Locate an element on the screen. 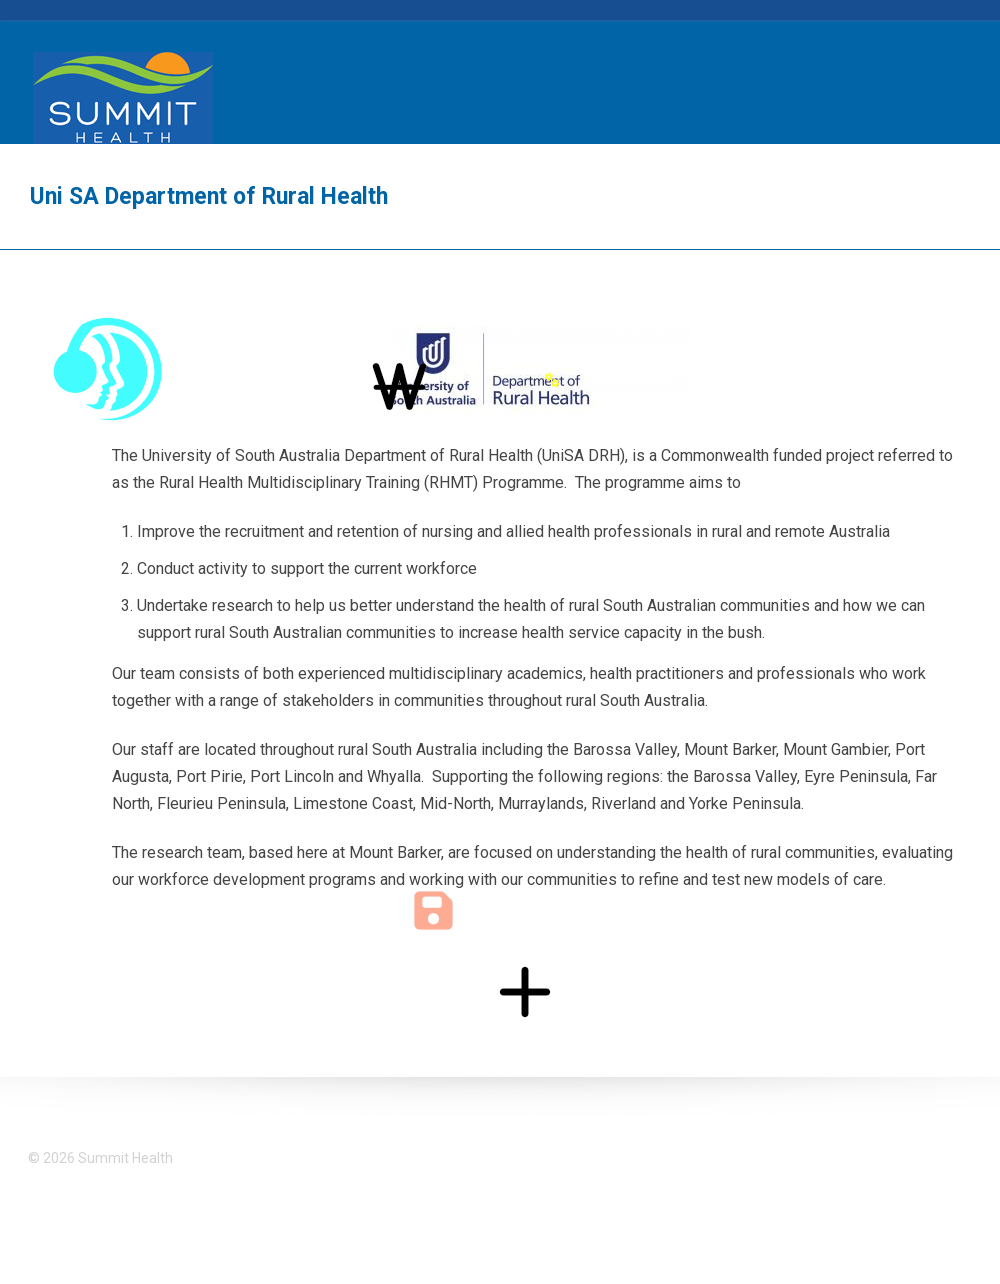 The image size is (1000, 1284). access settings or preferences is located at coordinates (552, 380).